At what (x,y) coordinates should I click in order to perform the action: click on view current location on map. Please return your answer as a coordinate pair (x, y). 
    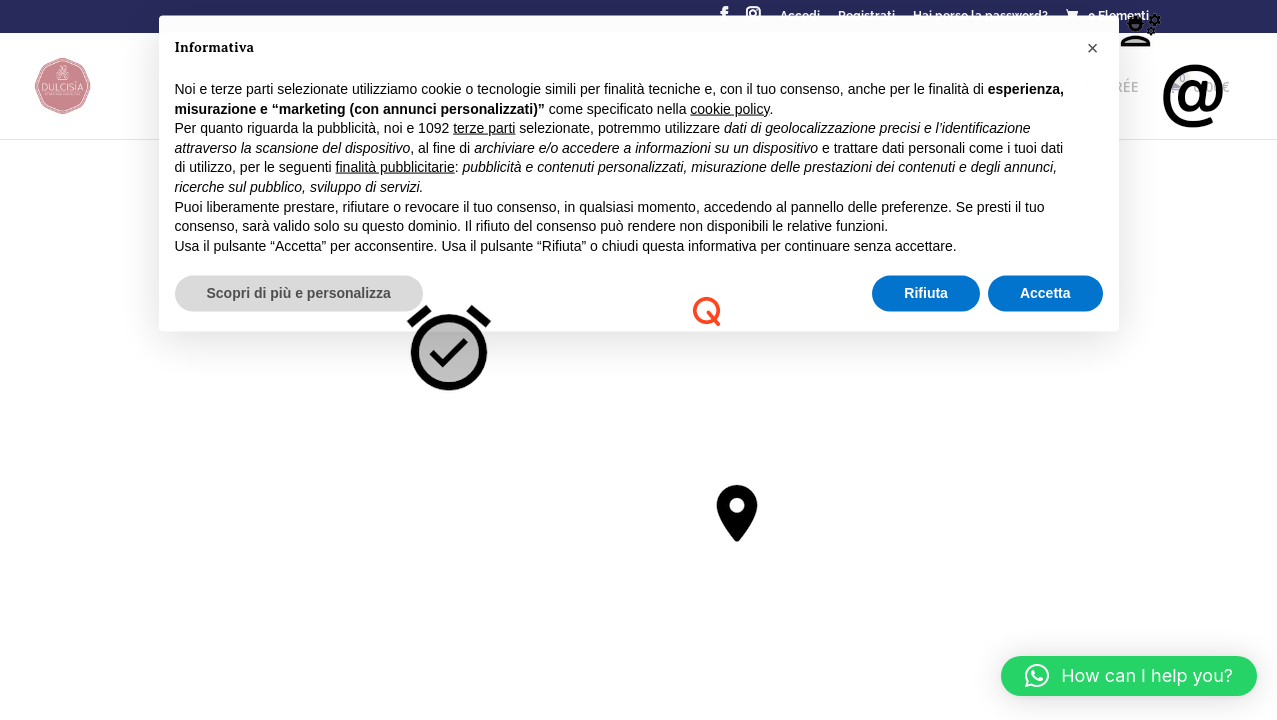
    Looking at the image, I should click on (737, 514).